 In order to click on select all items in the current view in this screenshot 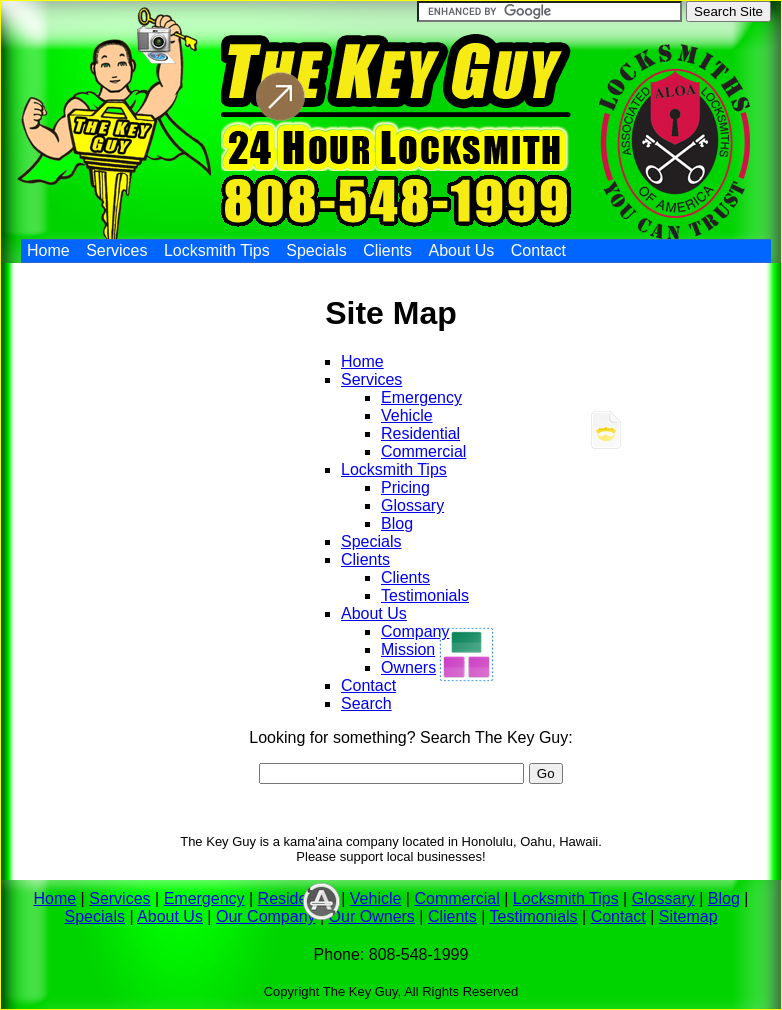, I will do `click(466, 654)`.